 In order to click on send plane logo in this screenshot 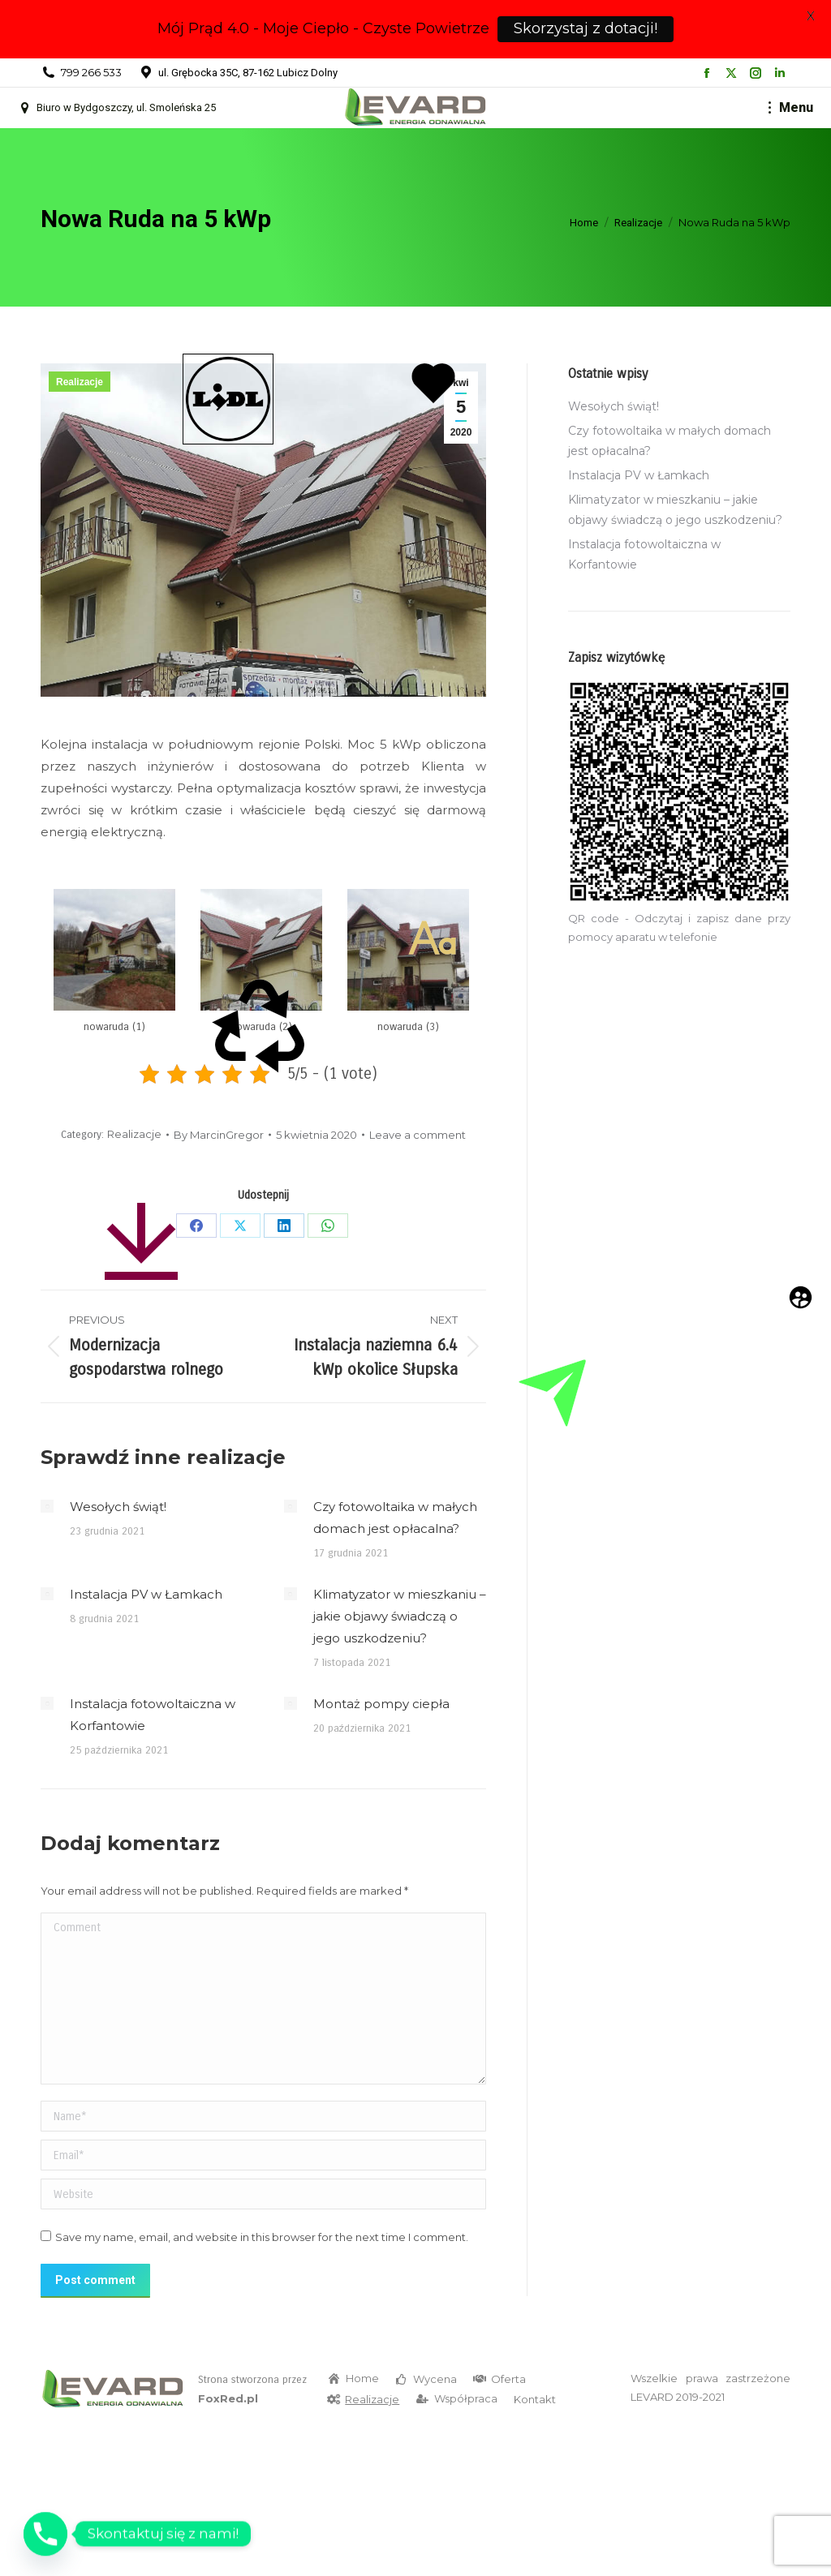, I will do `click(553, 1392)`.